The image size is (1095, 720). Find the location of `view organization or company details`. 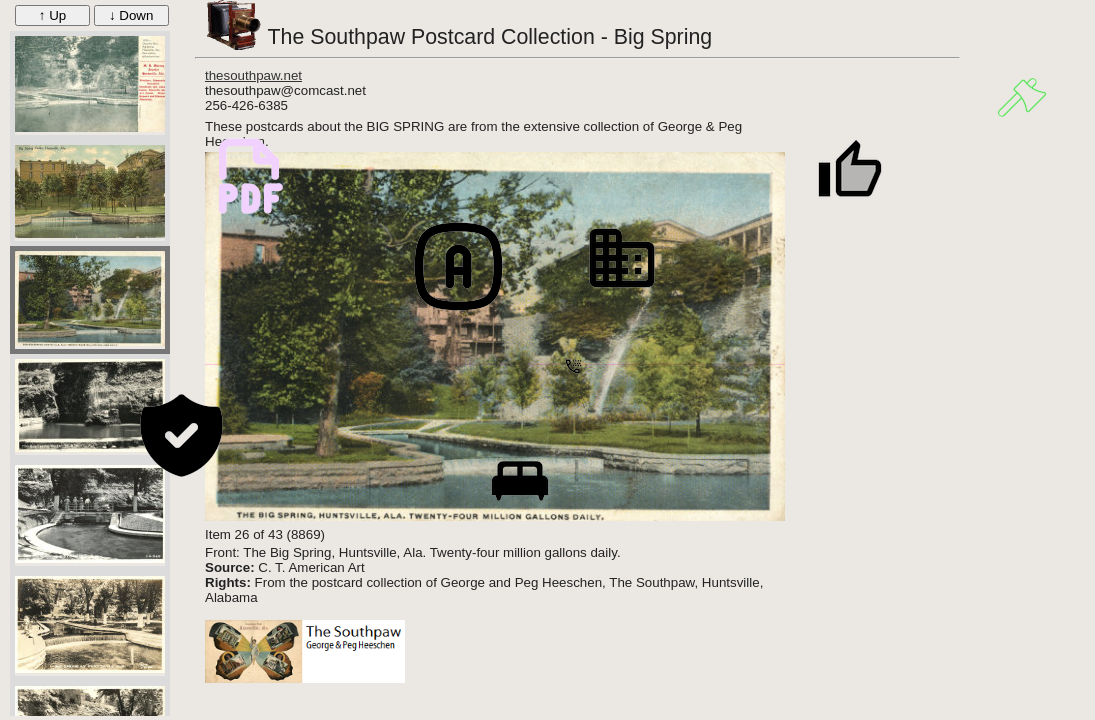

view organization or company details is located at coordinates (622, 258).